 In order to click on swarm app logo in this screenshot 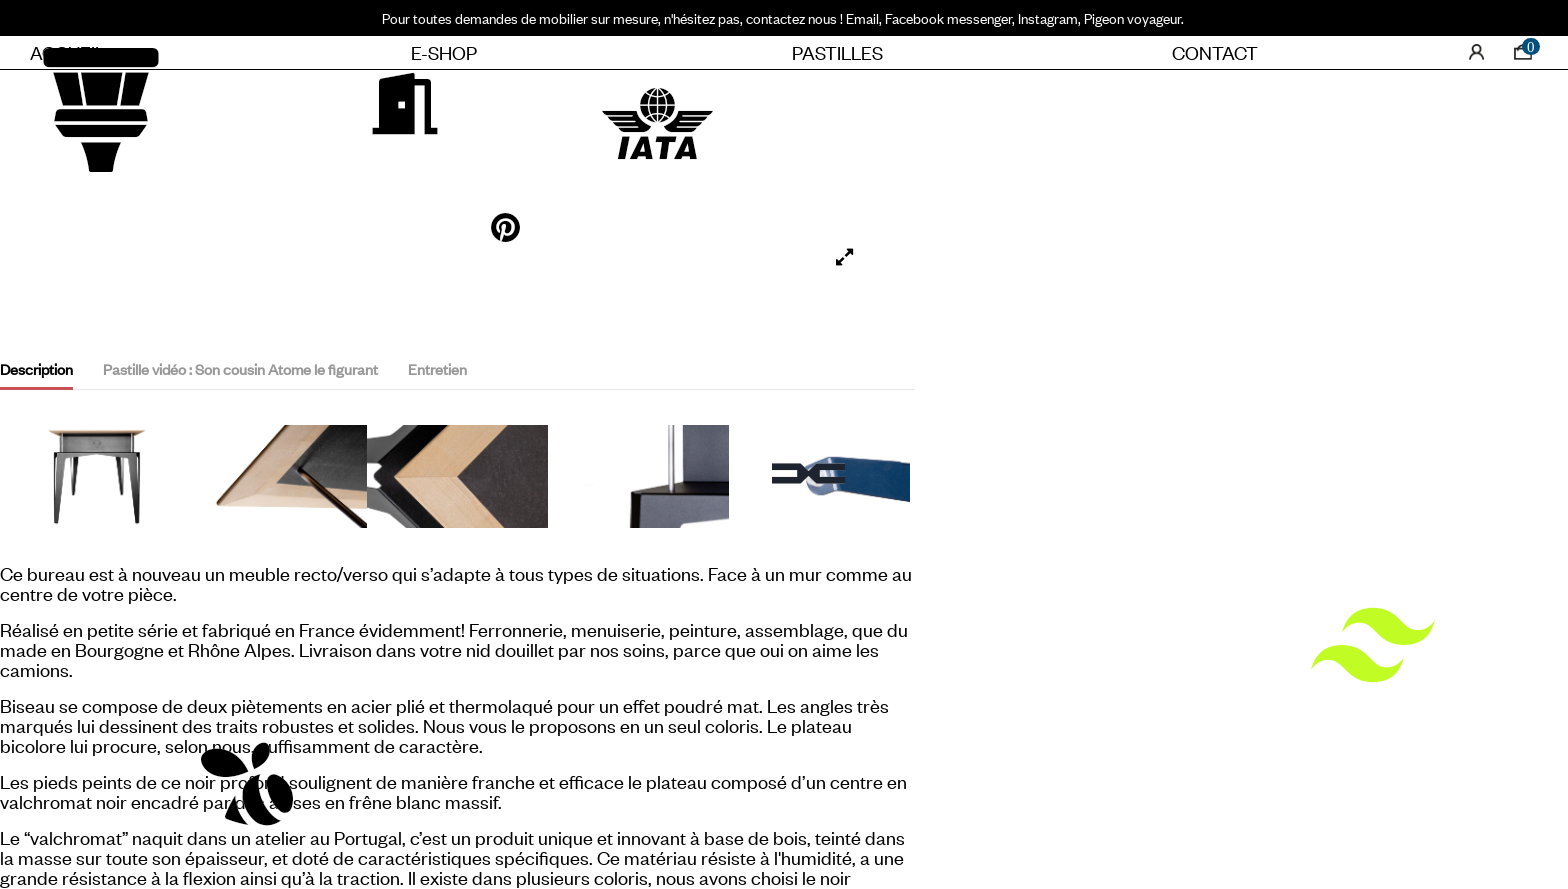, I will do `click(247, 784)`.